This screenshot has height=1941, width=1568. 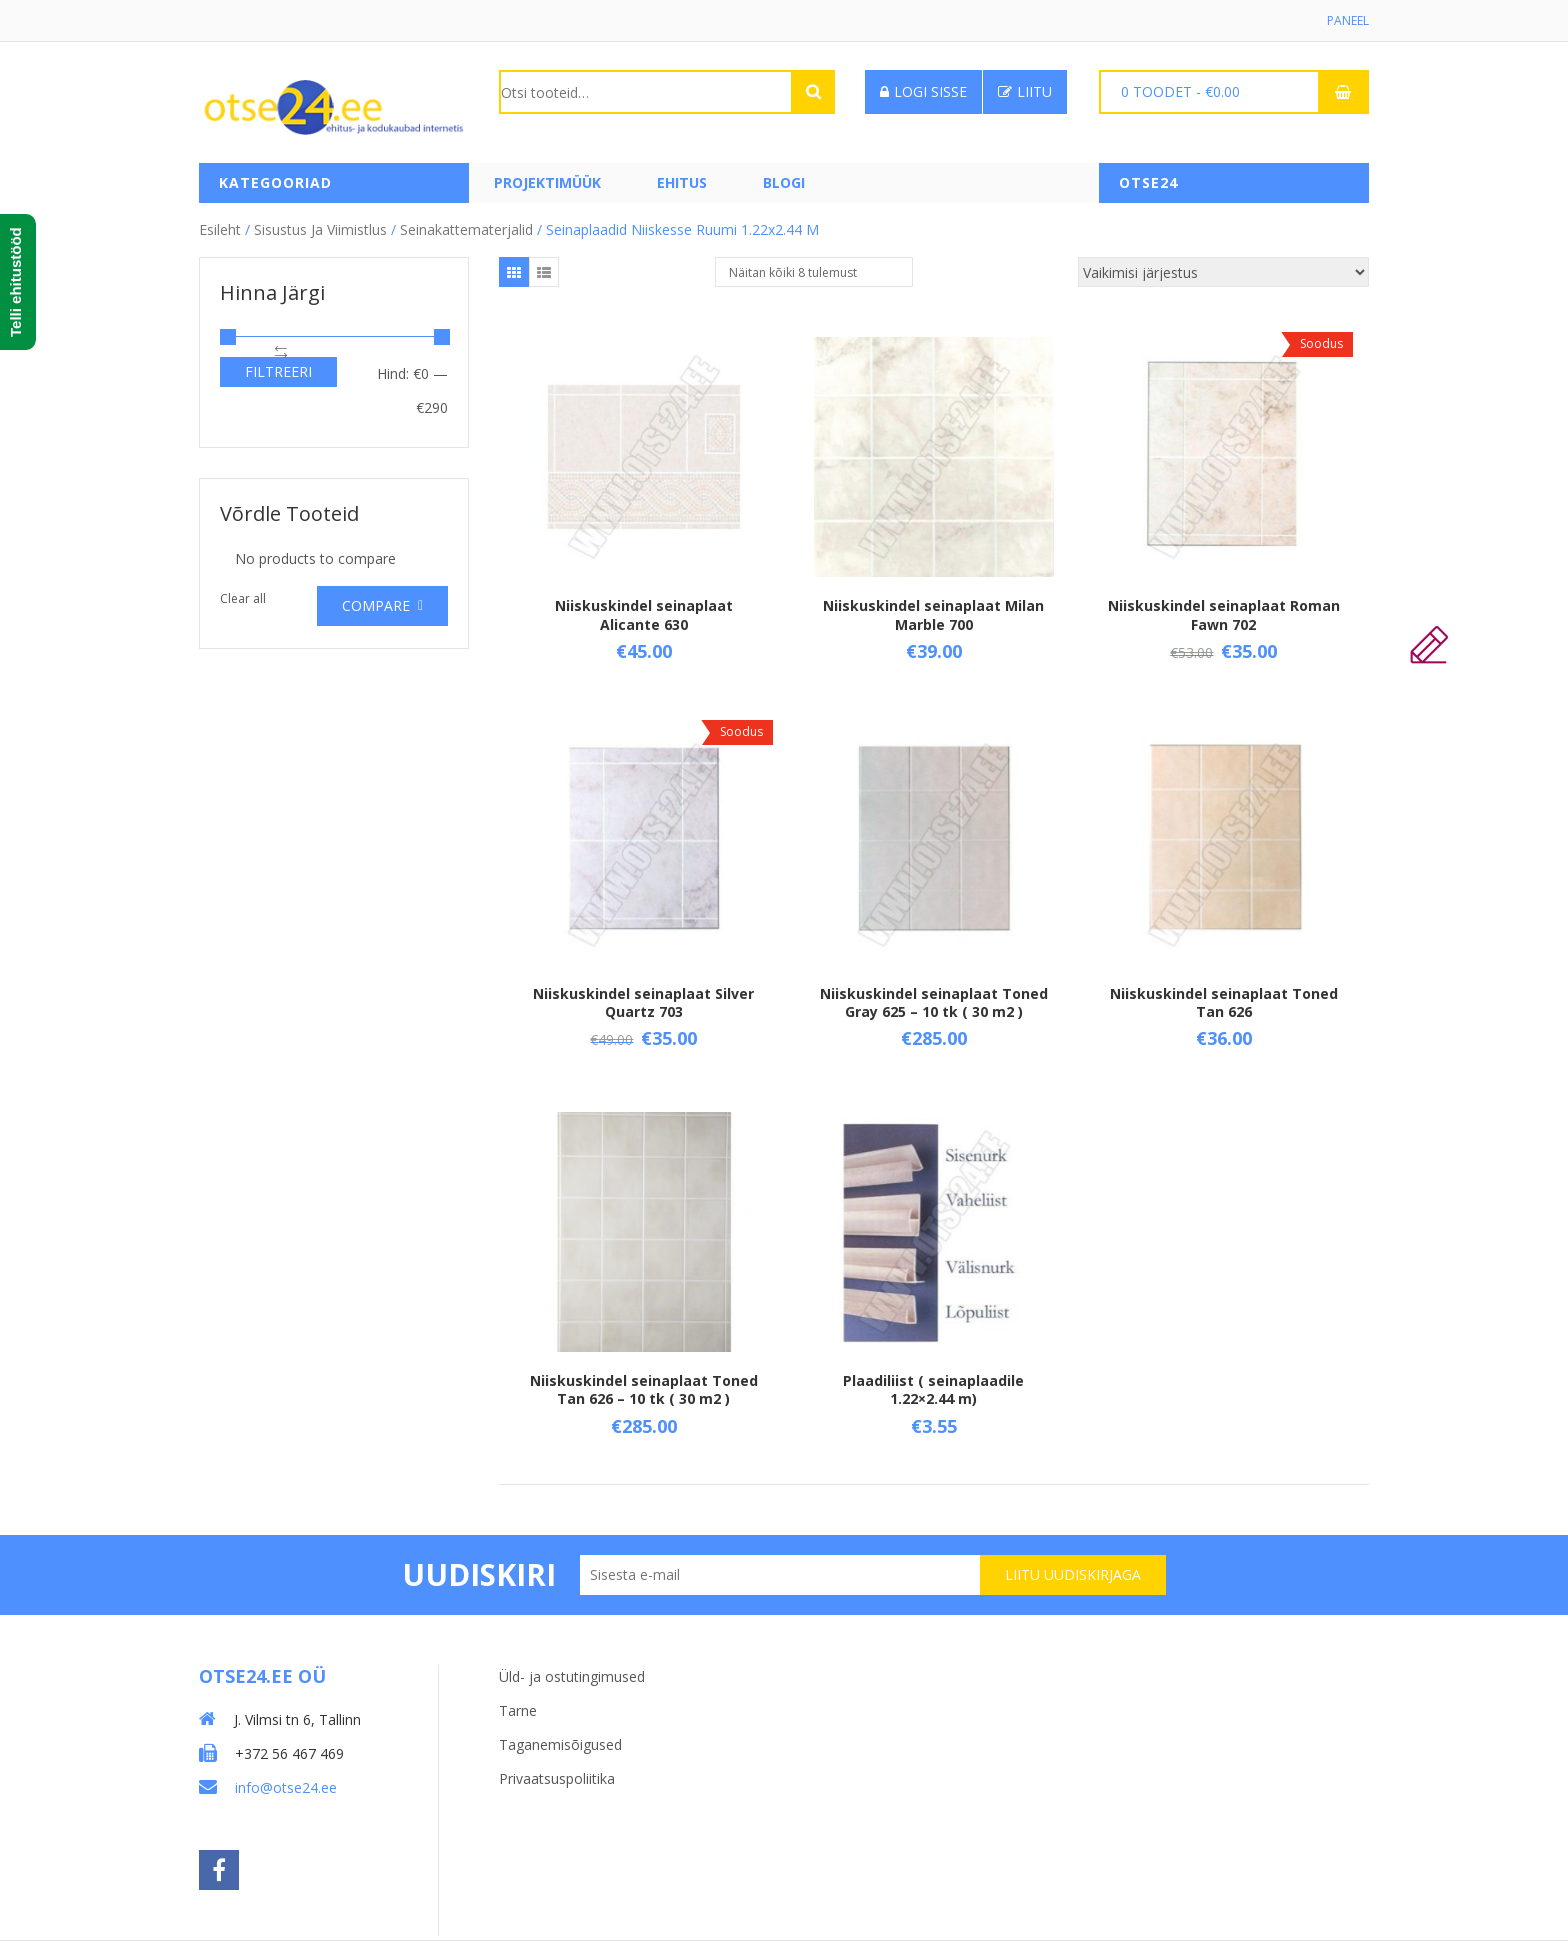 I want to click on swap or exchange items, so click(x=281, y=352).